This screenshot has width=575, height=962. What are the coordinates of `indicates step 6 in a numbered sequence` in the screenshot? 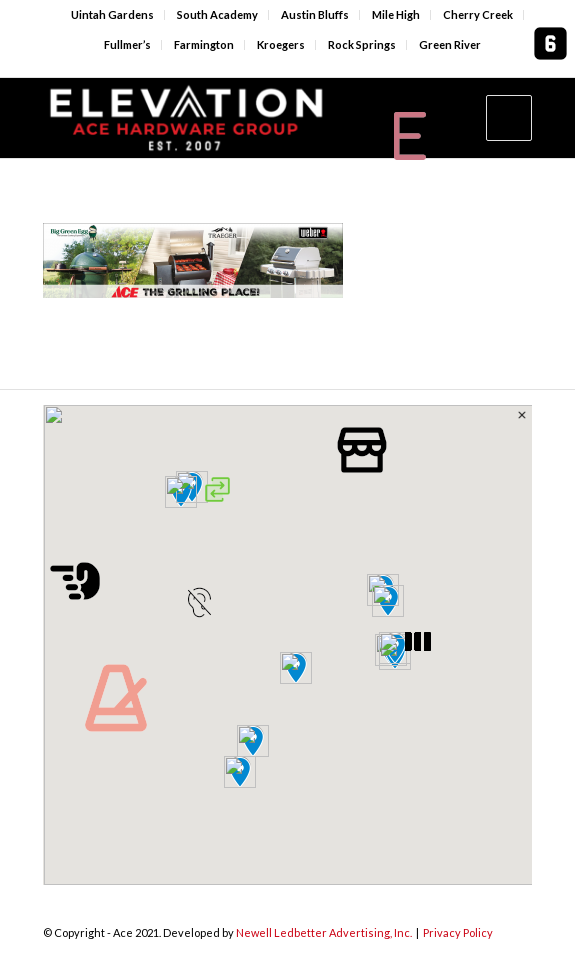 It's located at (550, 43).